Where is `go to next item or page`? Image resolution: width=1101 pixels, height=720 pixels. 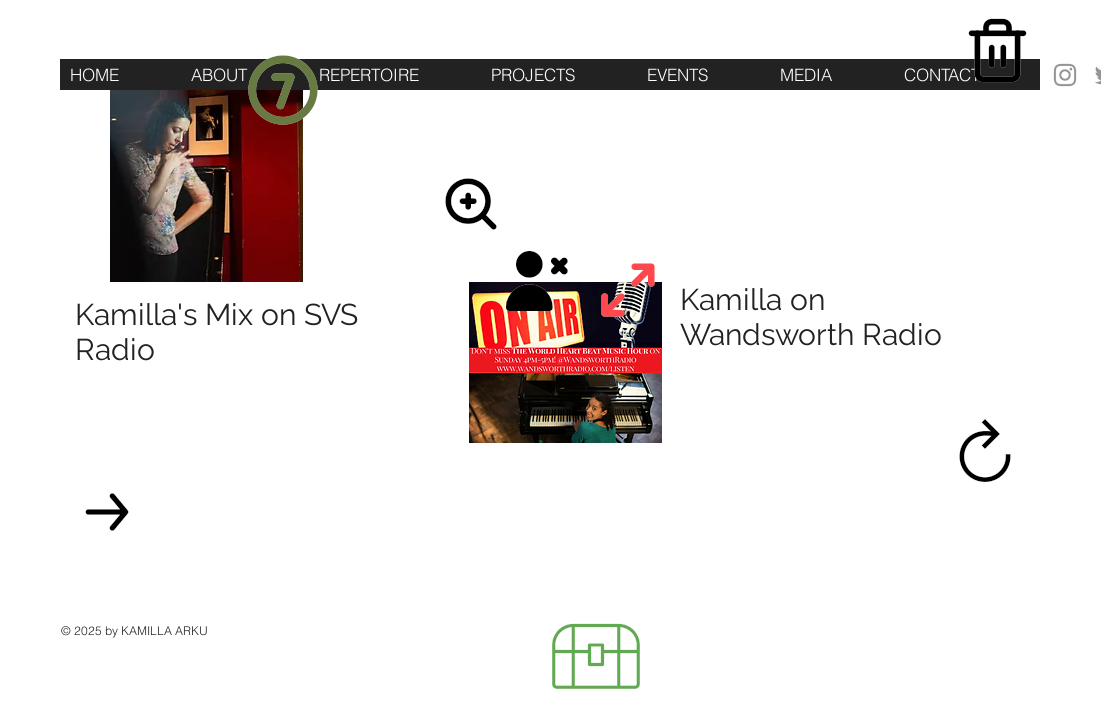 go to next item or page is located at coordinates (107, 512).